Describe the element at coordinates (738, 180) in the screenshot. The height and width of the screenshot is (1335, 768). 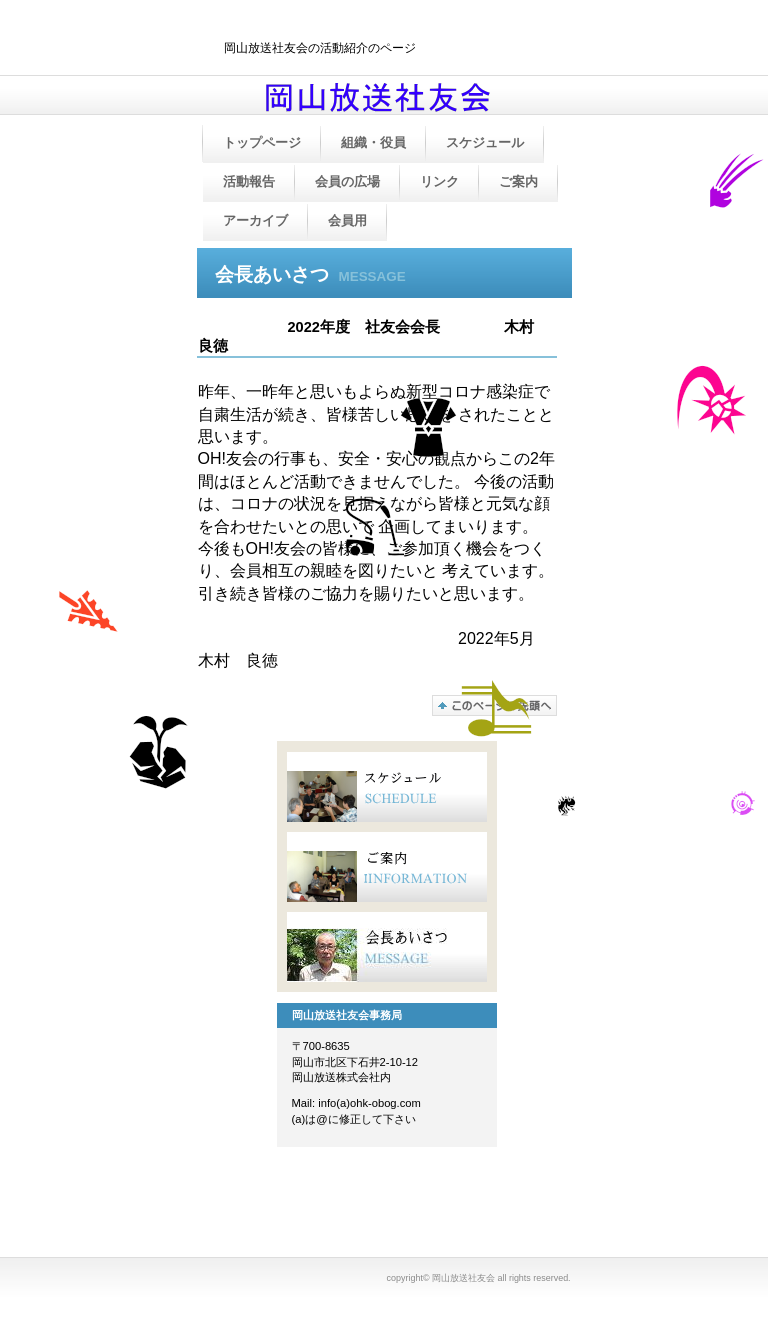
I see `select wolverine character or skin` at that location.